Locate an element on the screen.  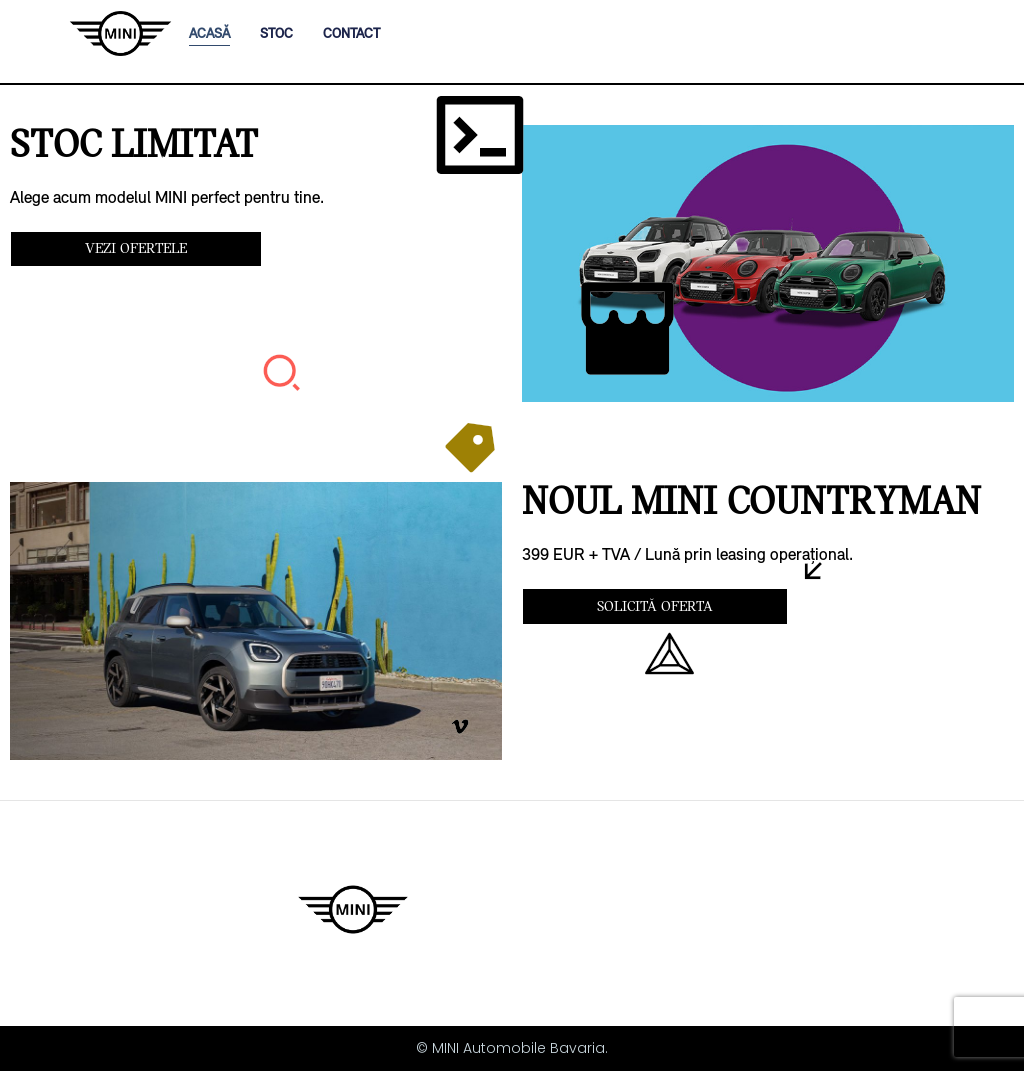
access the online store or marketplace is located at coordinates (627, 328).